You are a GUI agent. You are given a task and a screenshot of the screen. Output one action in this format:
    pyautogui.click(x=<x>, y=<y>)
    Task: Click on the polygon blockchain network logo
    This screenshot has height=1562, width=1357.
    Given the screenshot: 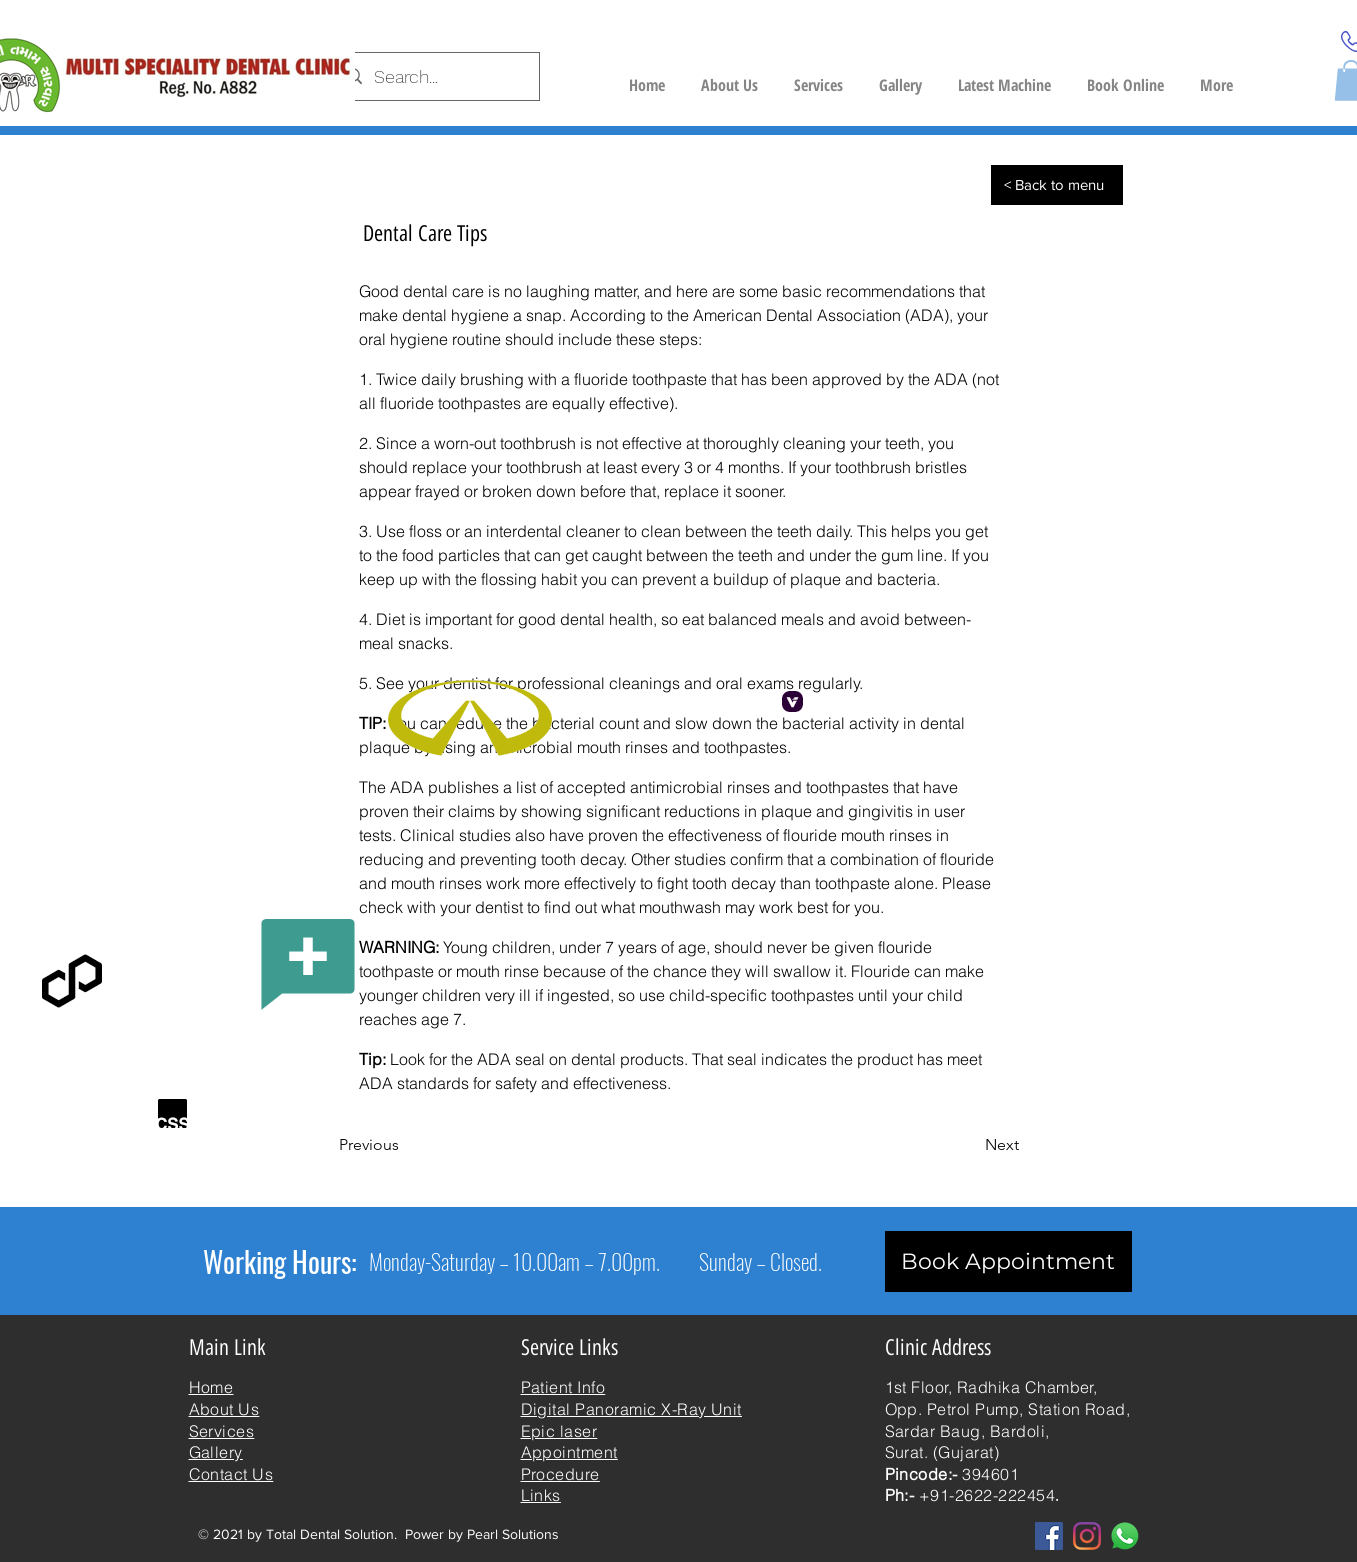 What is the action you would take?
    pyautogui.click(x=72, y=981)
    